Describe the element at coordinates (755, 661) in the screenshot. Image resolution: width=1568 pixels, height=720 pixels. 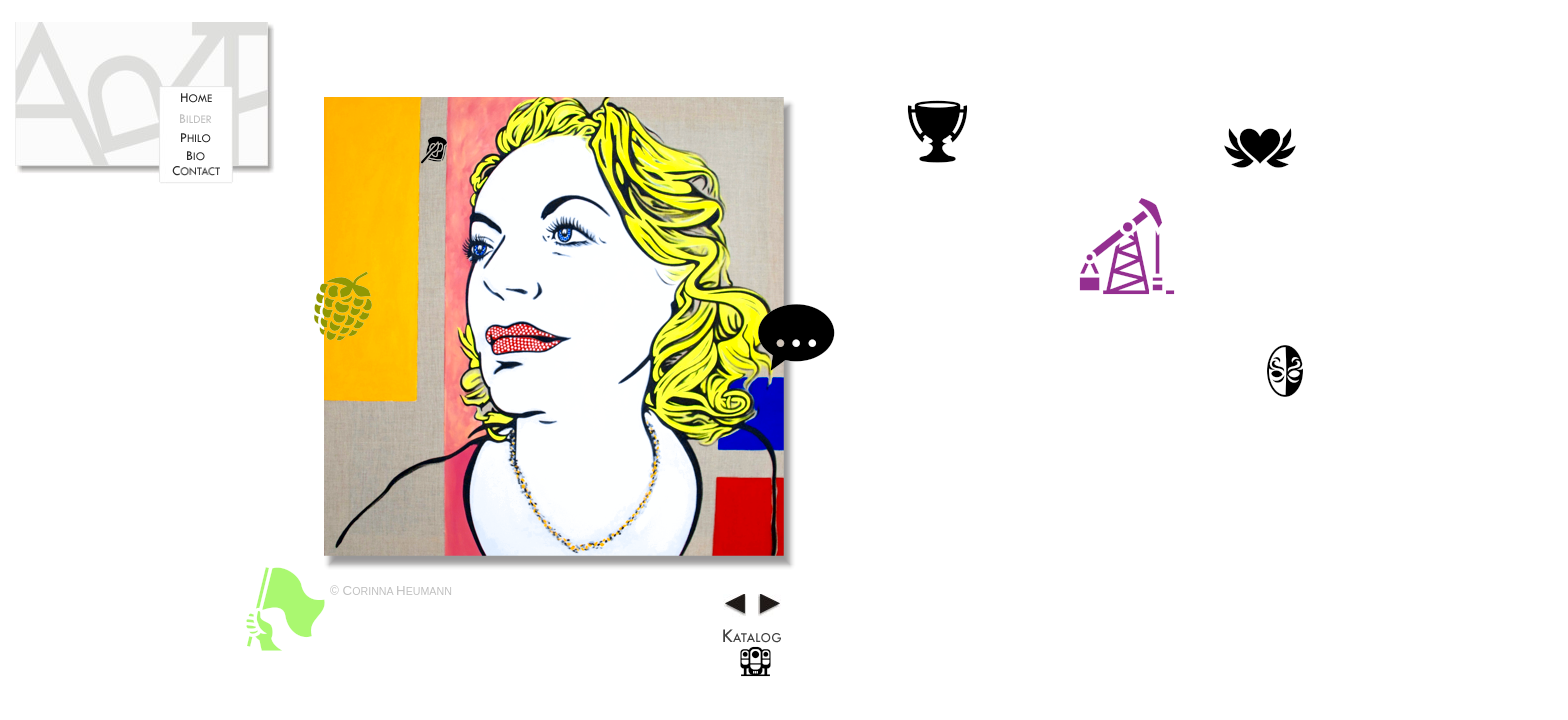
I see `select your squad or team roster` at that location.